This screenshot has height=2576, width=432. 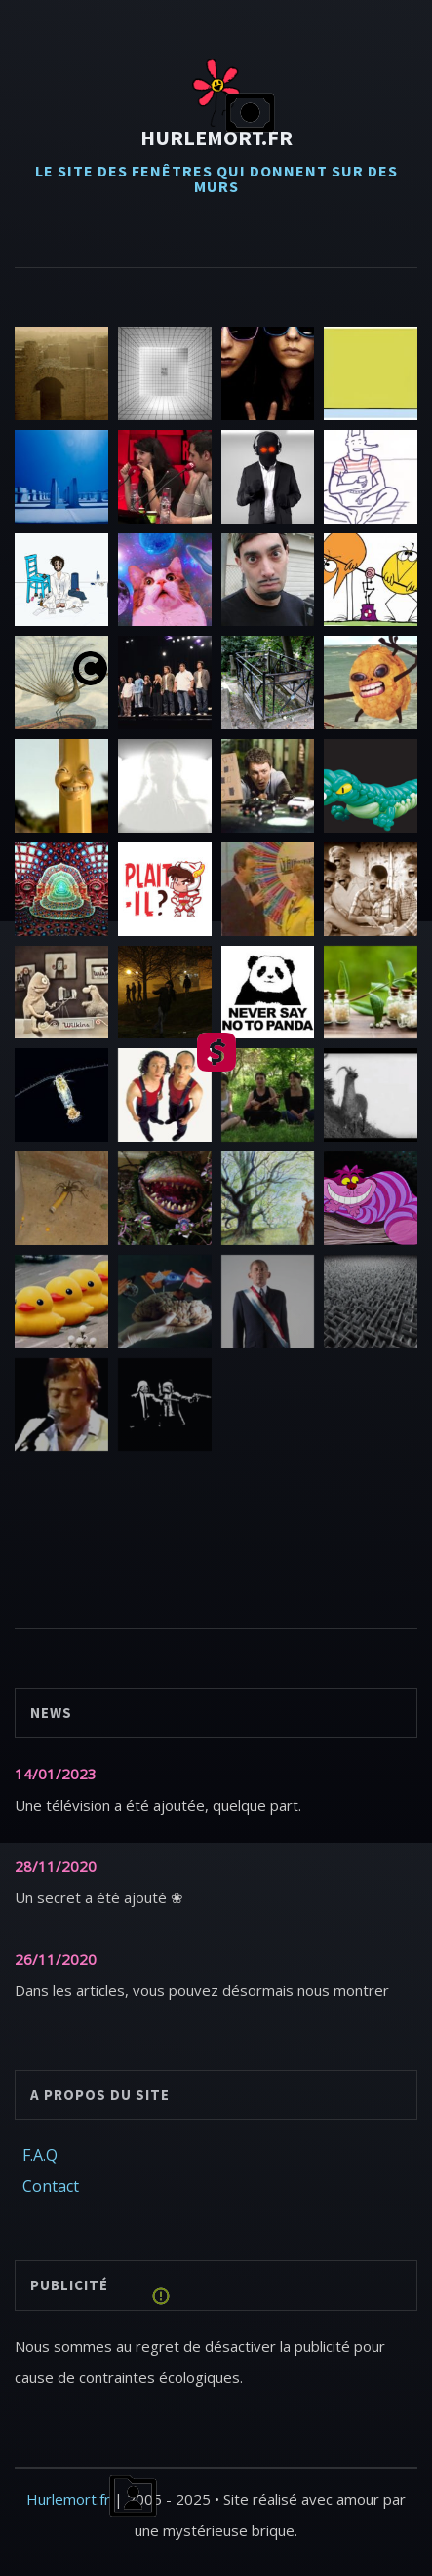 I want to click on Cloudera company logo, so click(x=90, y=668).